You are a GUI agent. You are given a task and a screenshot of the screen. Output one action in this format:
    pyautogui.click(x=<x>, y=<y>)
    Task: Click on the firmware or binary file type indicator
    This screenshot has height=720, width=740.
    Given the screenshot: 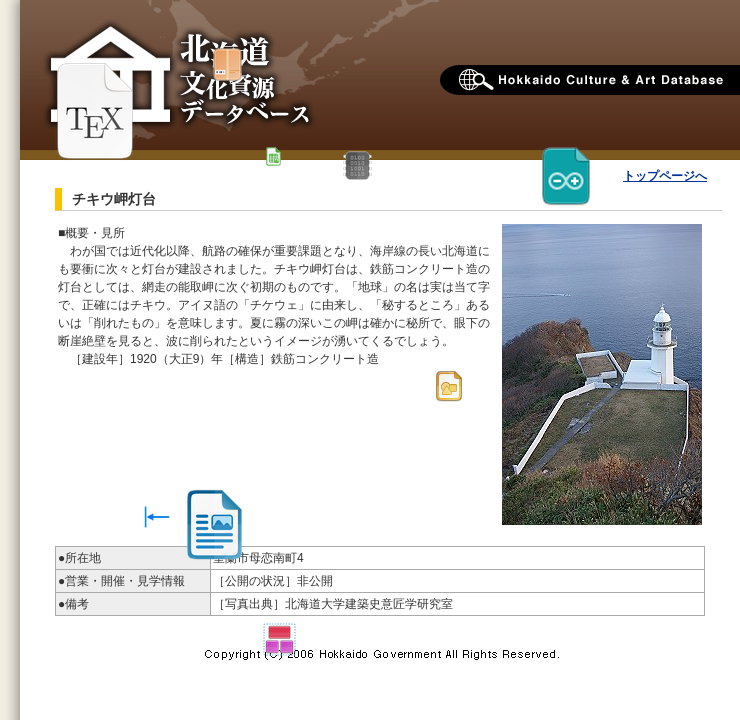 What is the action you would take?
    pyautogui.click(x=357, y=165)
    